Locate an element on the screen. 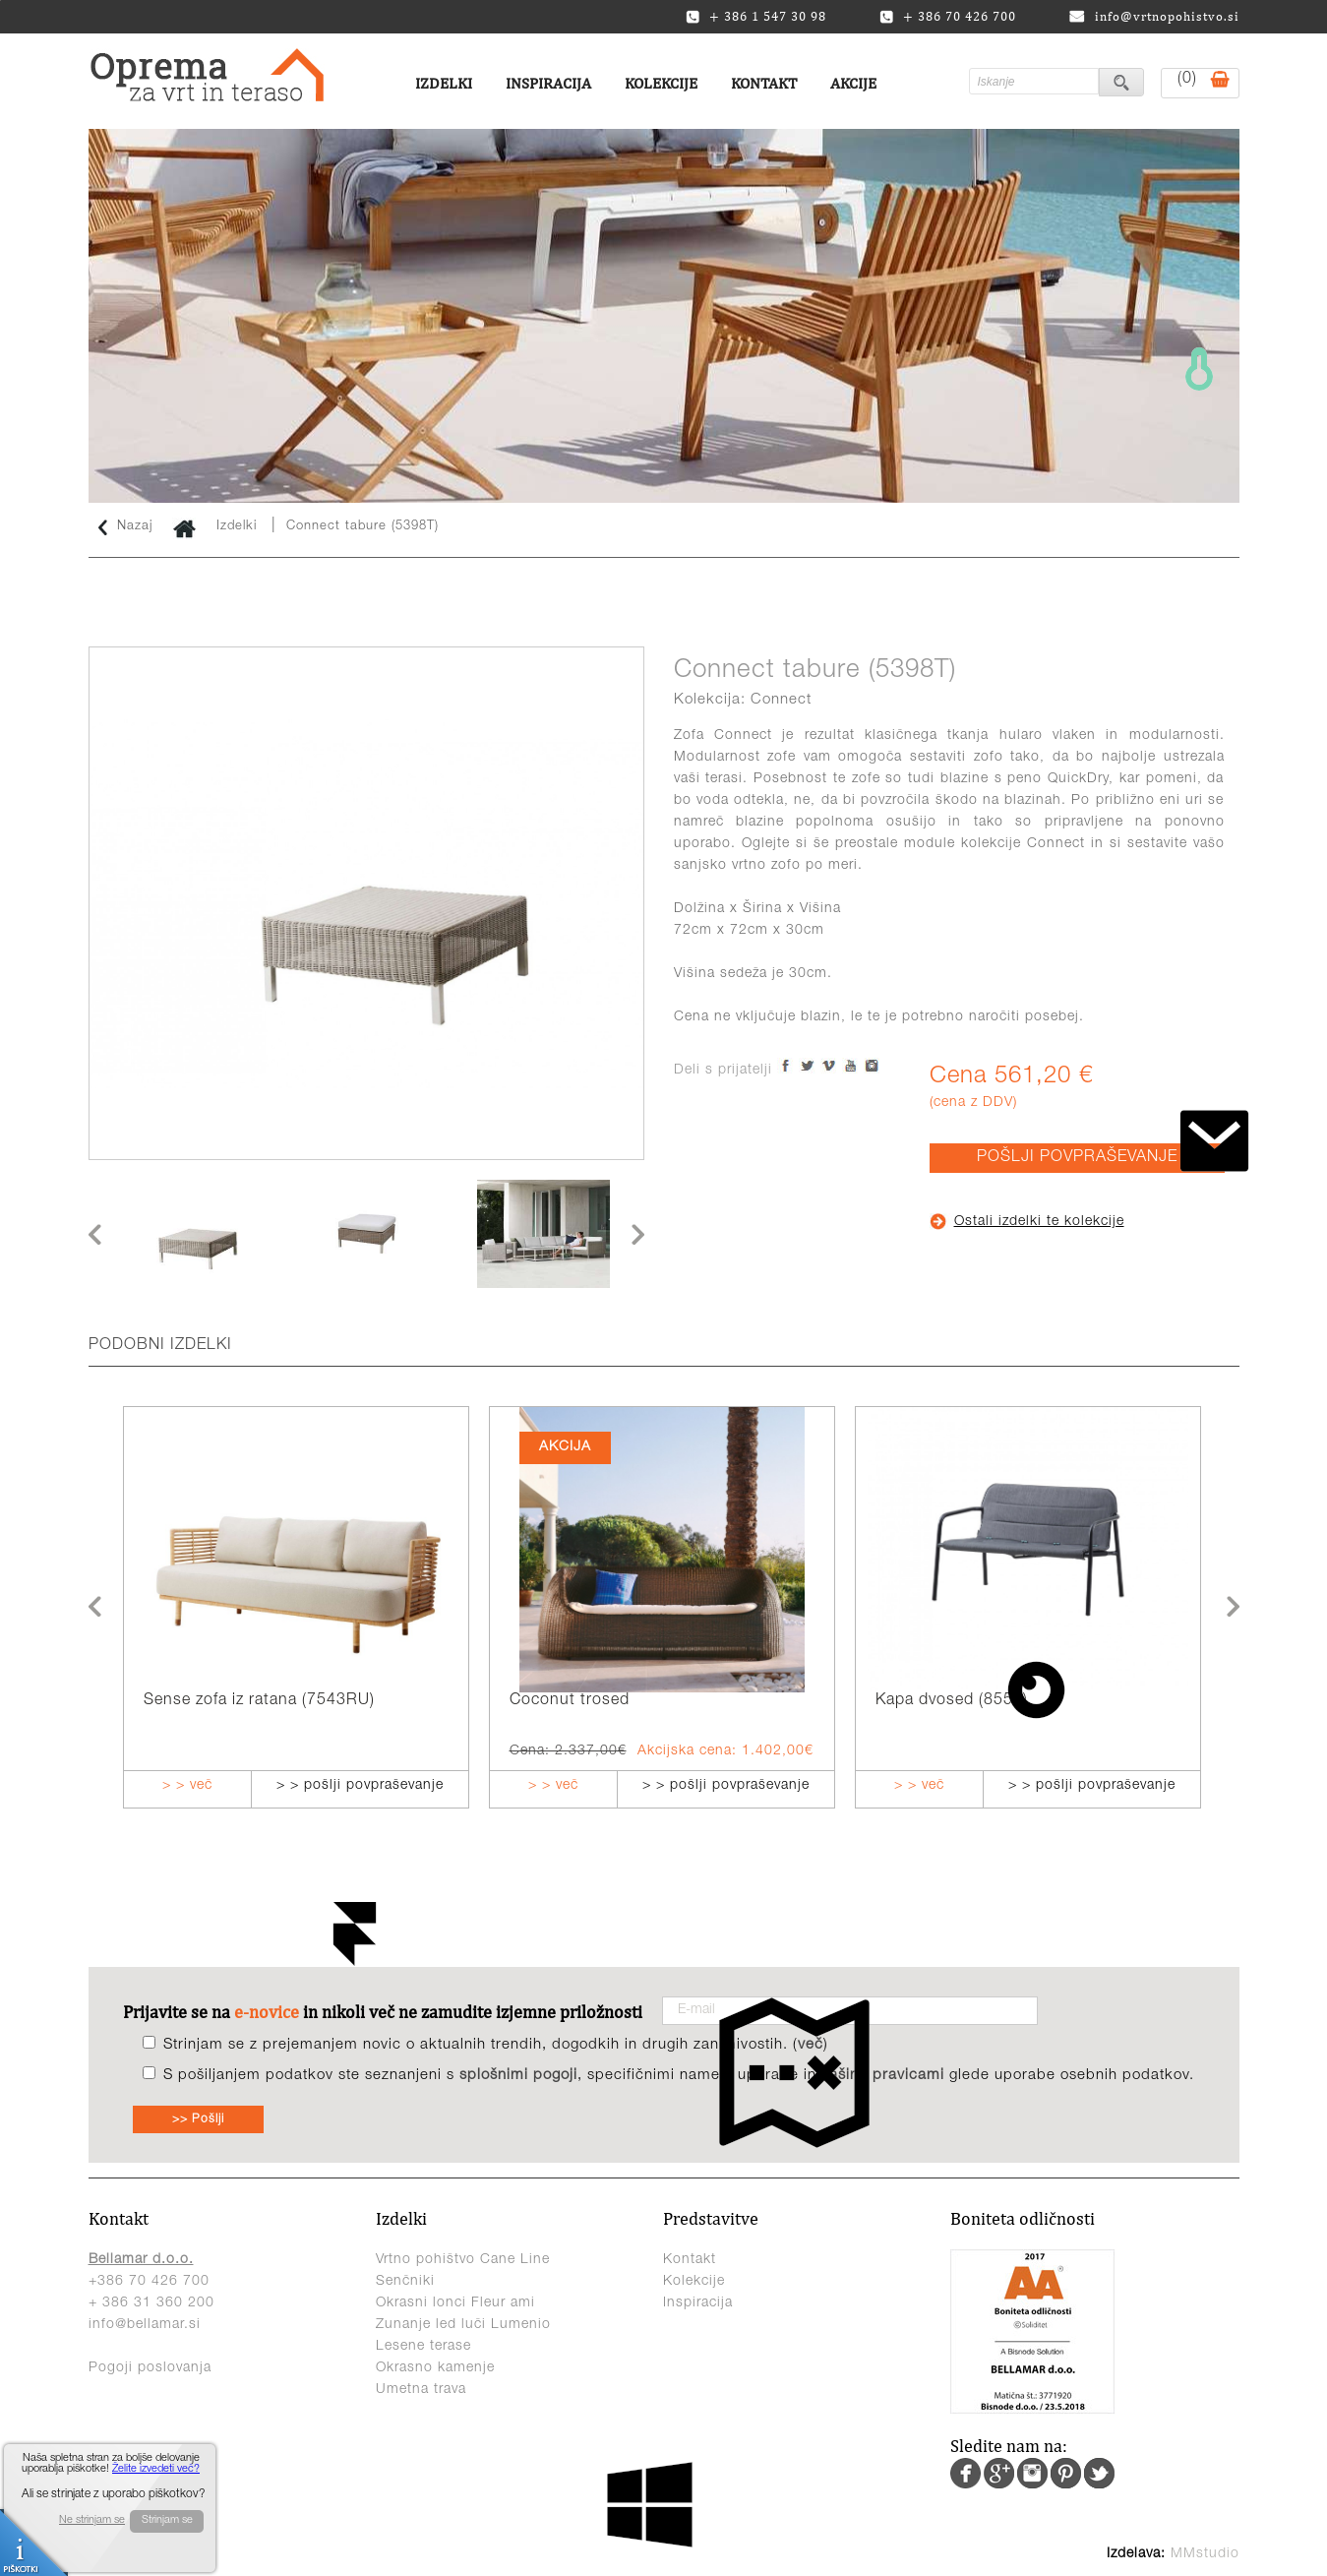  open Windows application or settings is located at coordinates (649, 2504).